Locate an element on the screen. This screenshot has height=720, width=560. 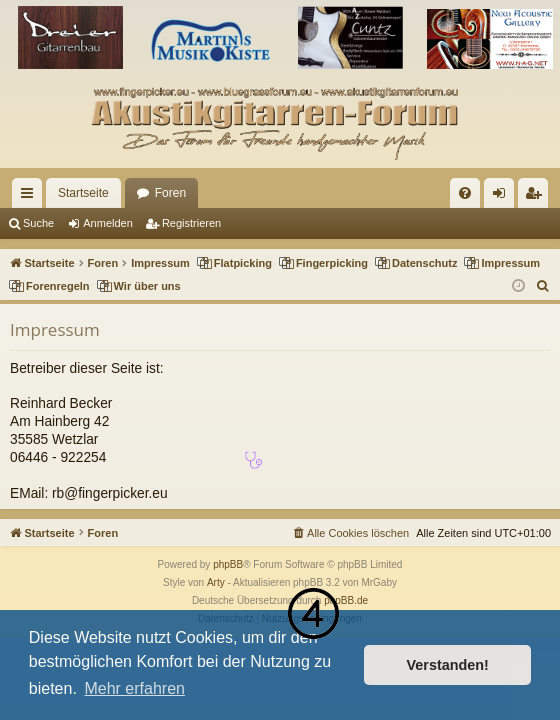
indicates step four in a multi-step process is located at coordinates (313, 613).